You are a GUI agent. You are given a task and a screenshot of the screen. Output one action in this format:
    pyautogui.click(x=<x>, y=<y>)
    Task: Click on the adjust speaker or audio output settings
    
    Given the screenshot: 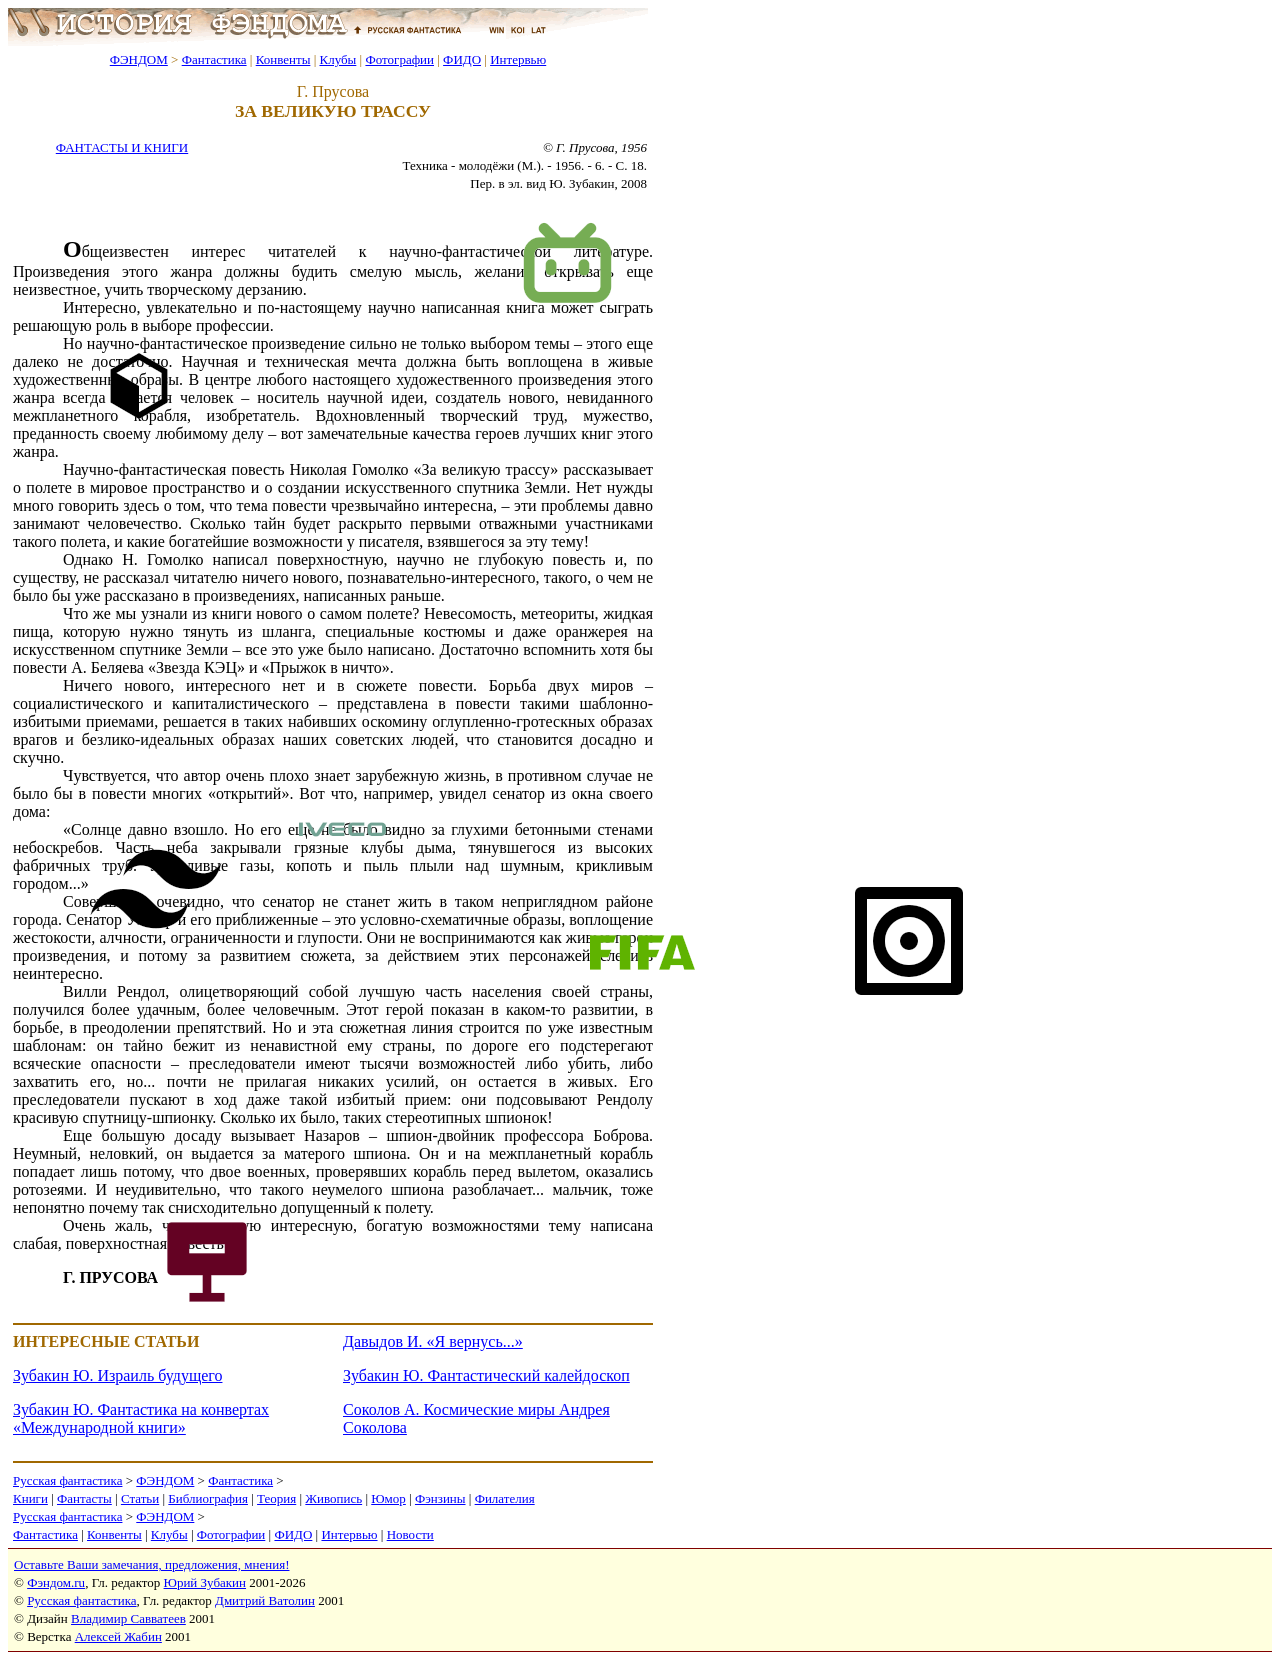 What is the action you would take?
    pyautogui.click(x=909, y=941)
    